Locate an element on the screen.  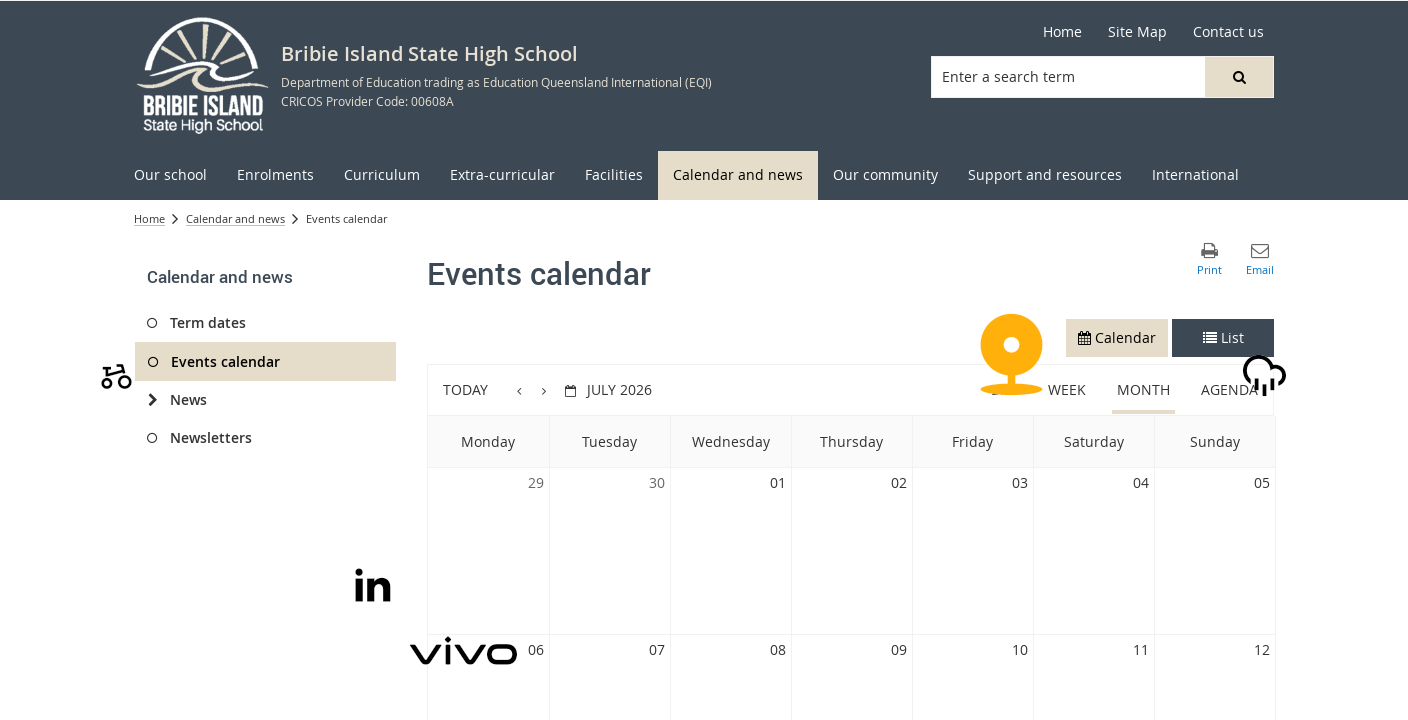
open LinkedIn profile or page is located at coordinates (372, 585).